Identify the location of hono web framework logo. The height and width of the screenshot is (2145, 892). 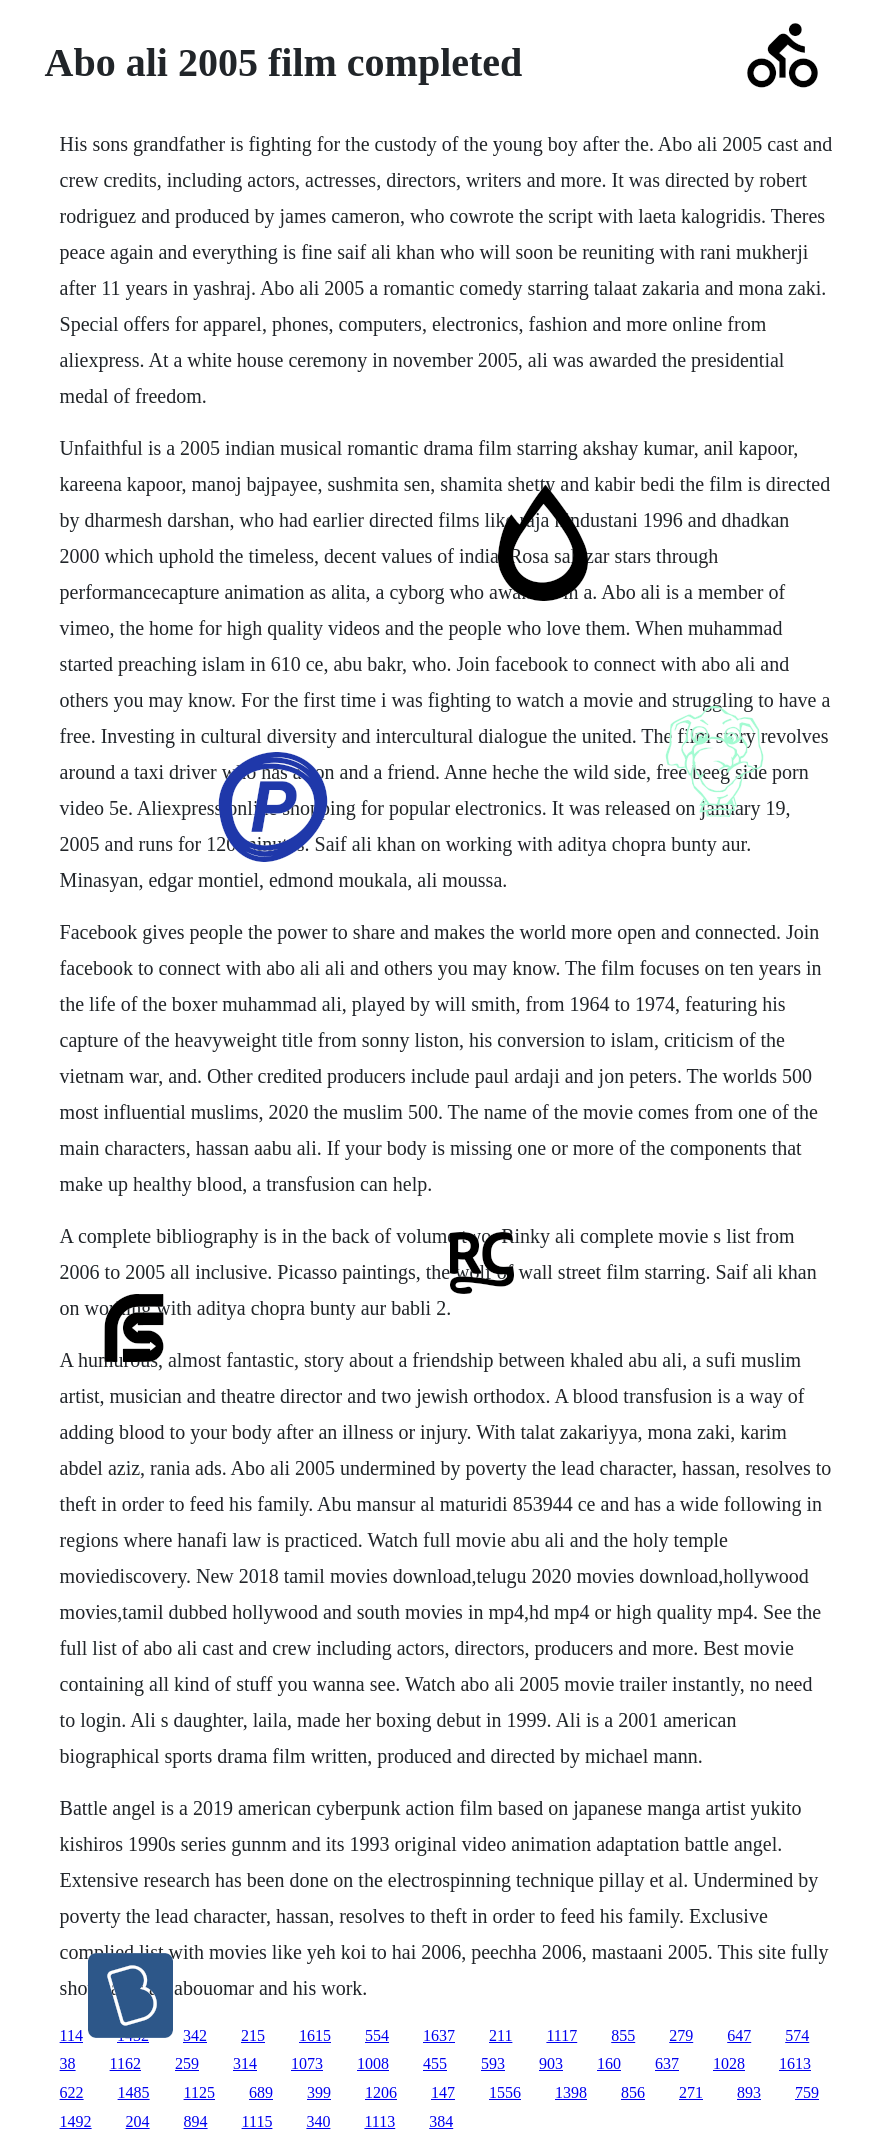
(543, 543).